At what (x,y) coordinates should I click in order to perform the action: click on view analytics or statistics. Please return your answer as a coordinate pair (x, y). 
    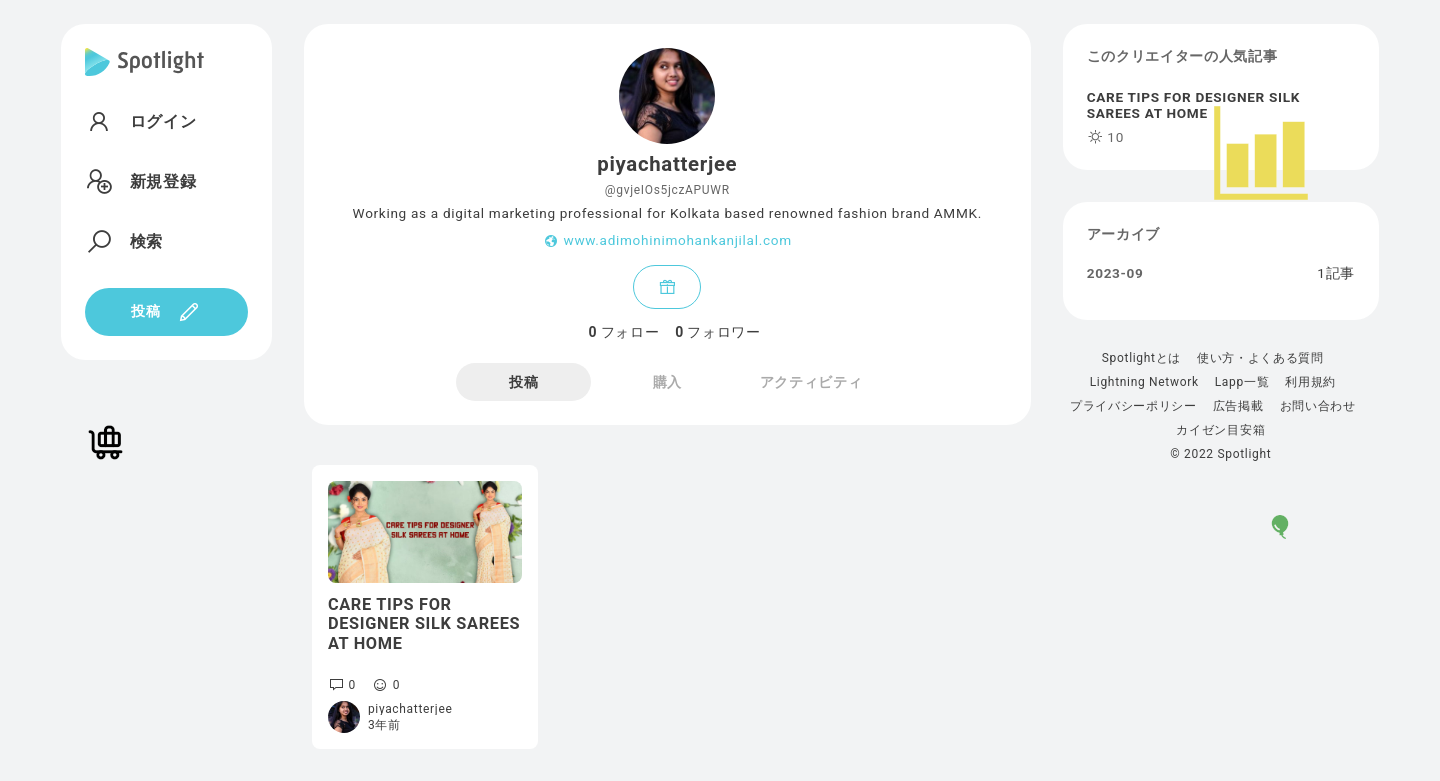
    Looking at the image, I should click on (1261, 153).